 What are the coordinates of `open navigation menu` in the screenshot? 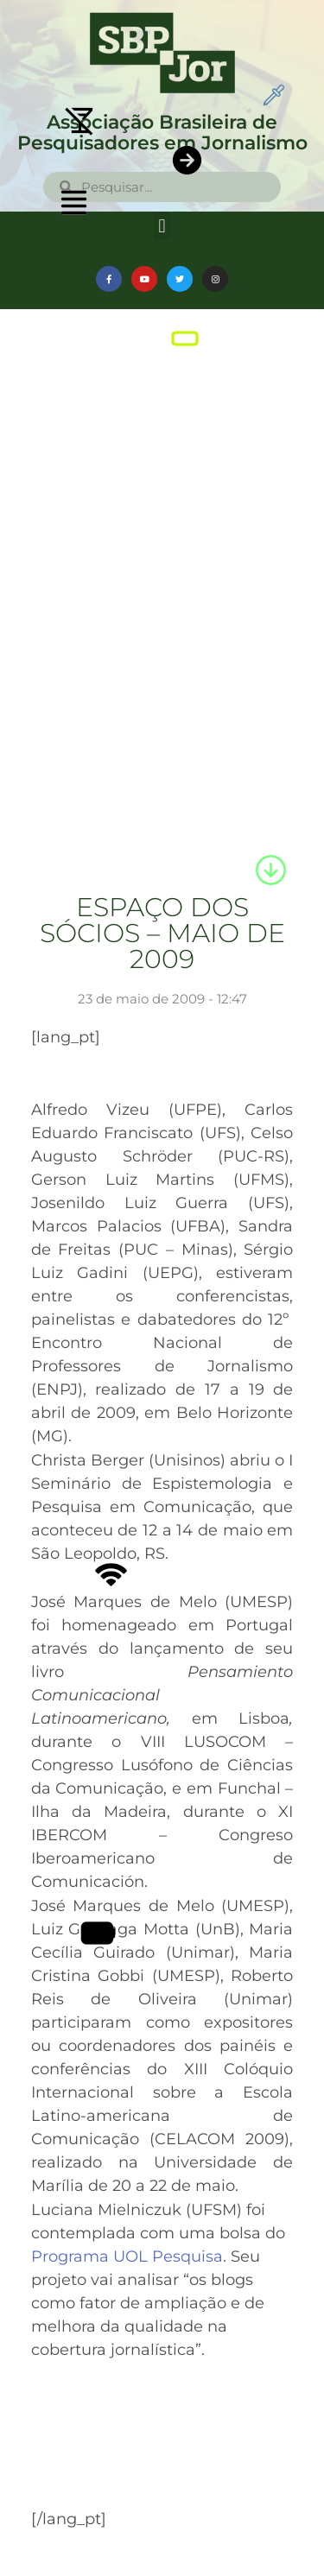 It's located at (73, 202).